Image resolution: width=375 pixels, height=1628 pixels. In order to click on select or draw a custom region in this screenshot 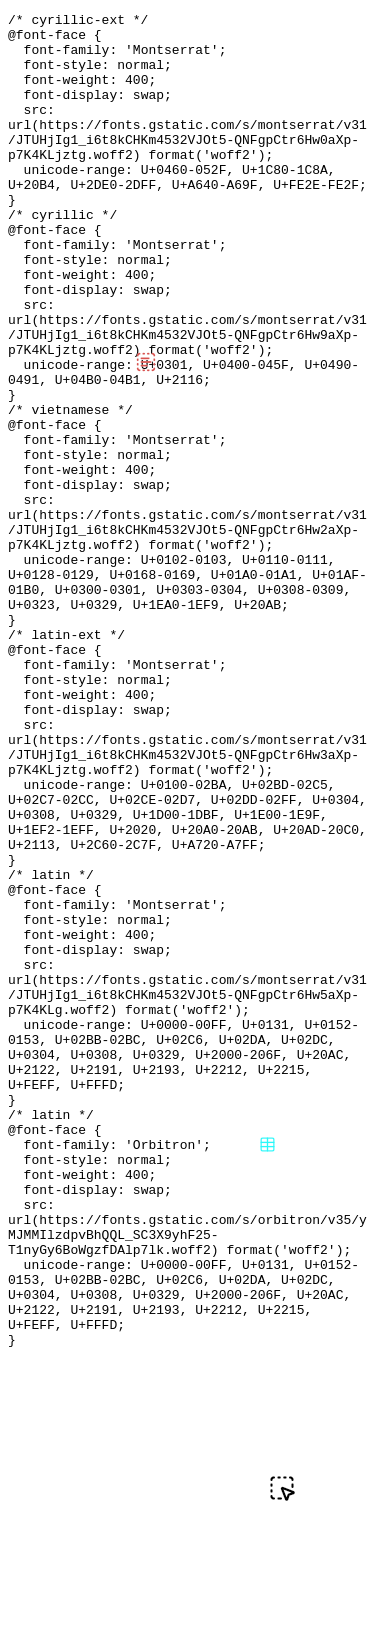, I will do `click(282, 1488)`.